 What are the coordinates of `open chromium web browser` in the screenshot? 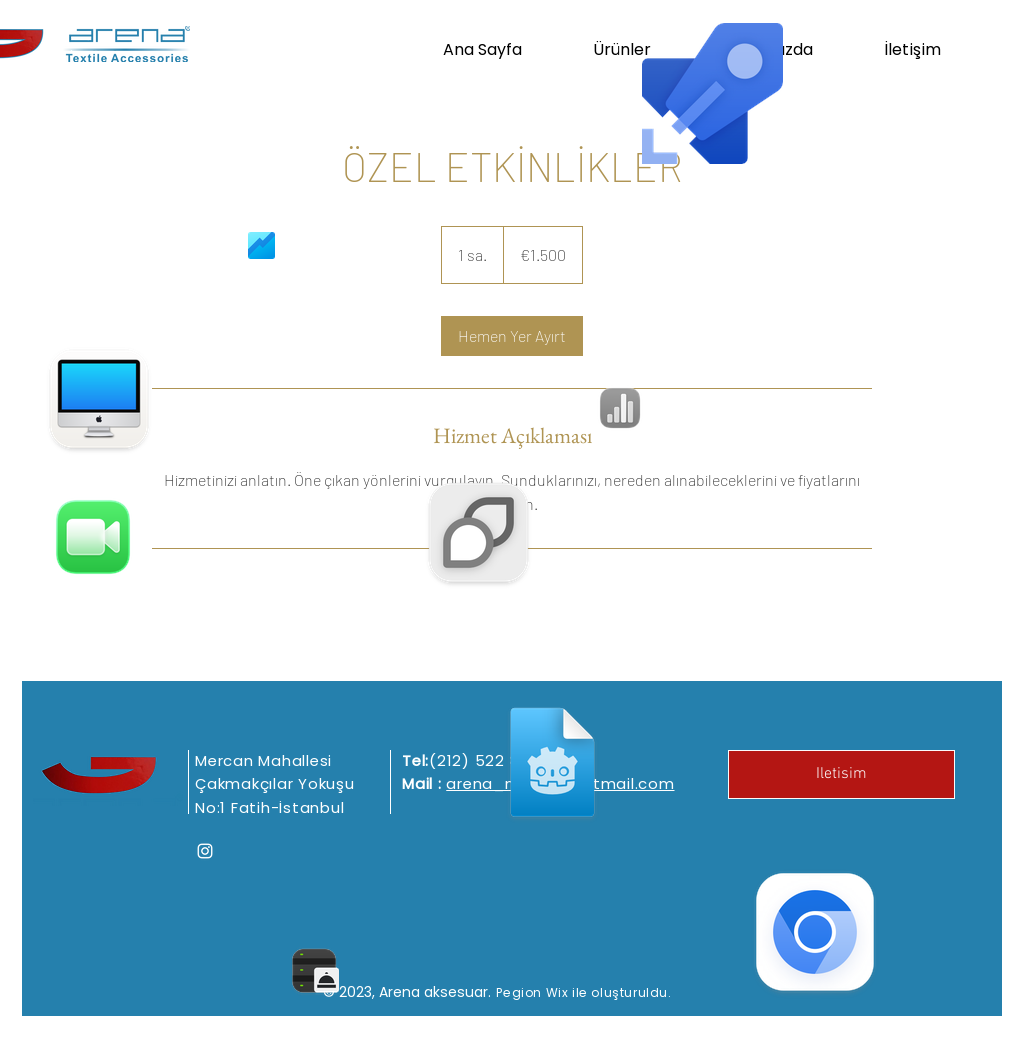 It's located at (815, 932).